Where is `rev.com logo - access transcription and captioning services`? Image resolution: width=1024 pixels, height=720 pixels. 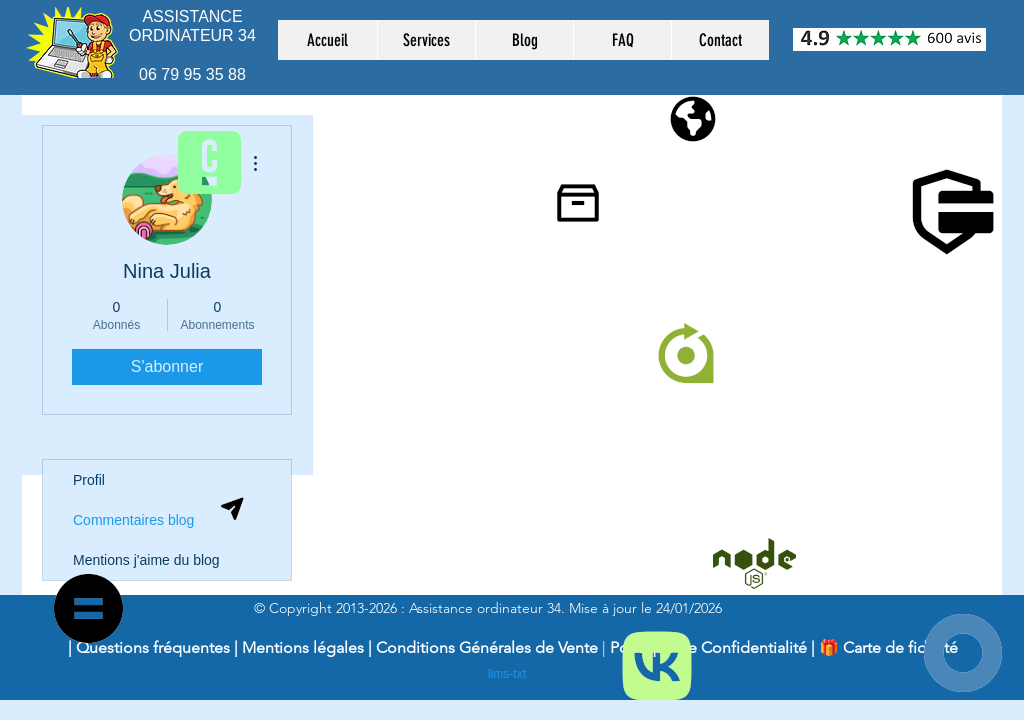
rev.com logo - access transcription and captioning services is located at coordinates (686, 353).